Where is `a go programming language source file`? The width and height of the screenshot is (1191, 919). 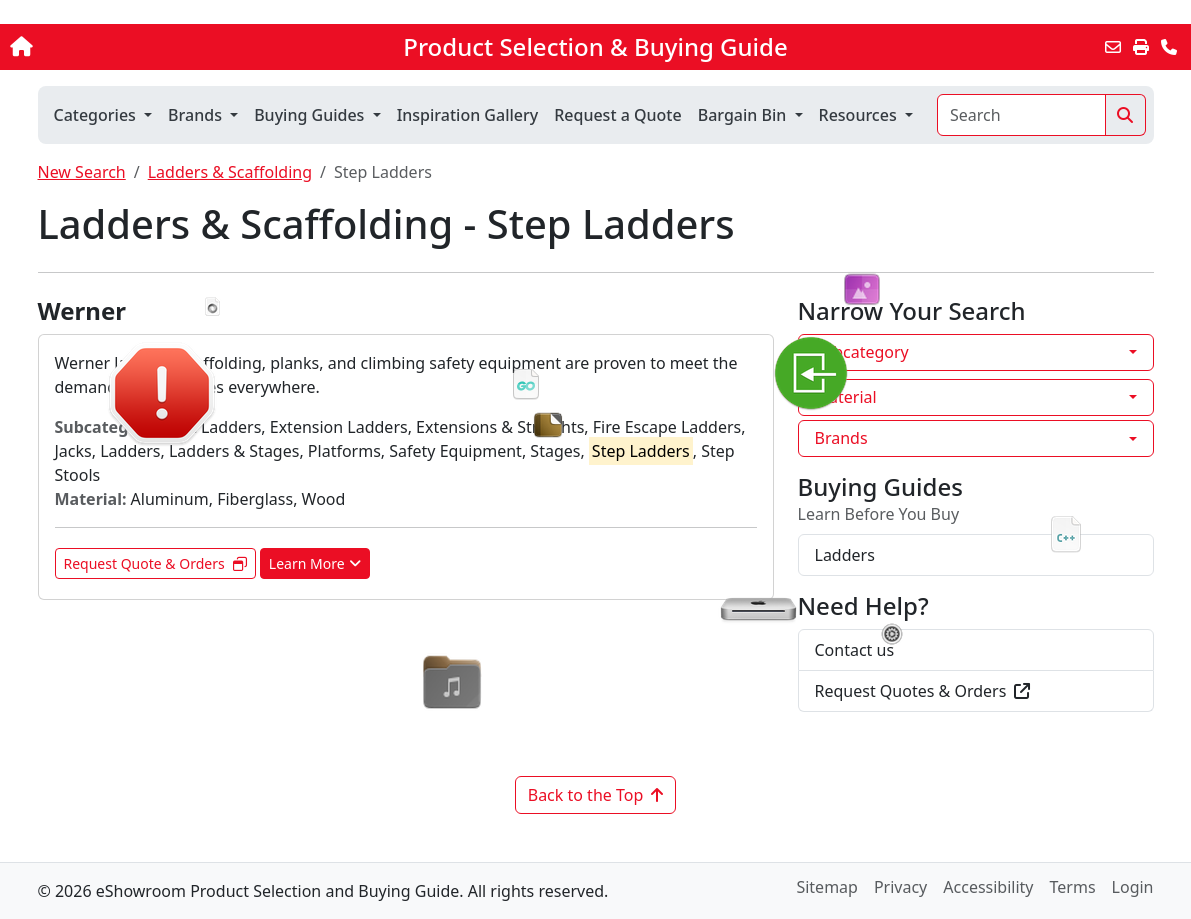 a go programming language source file is located at coordinates (526, 384).